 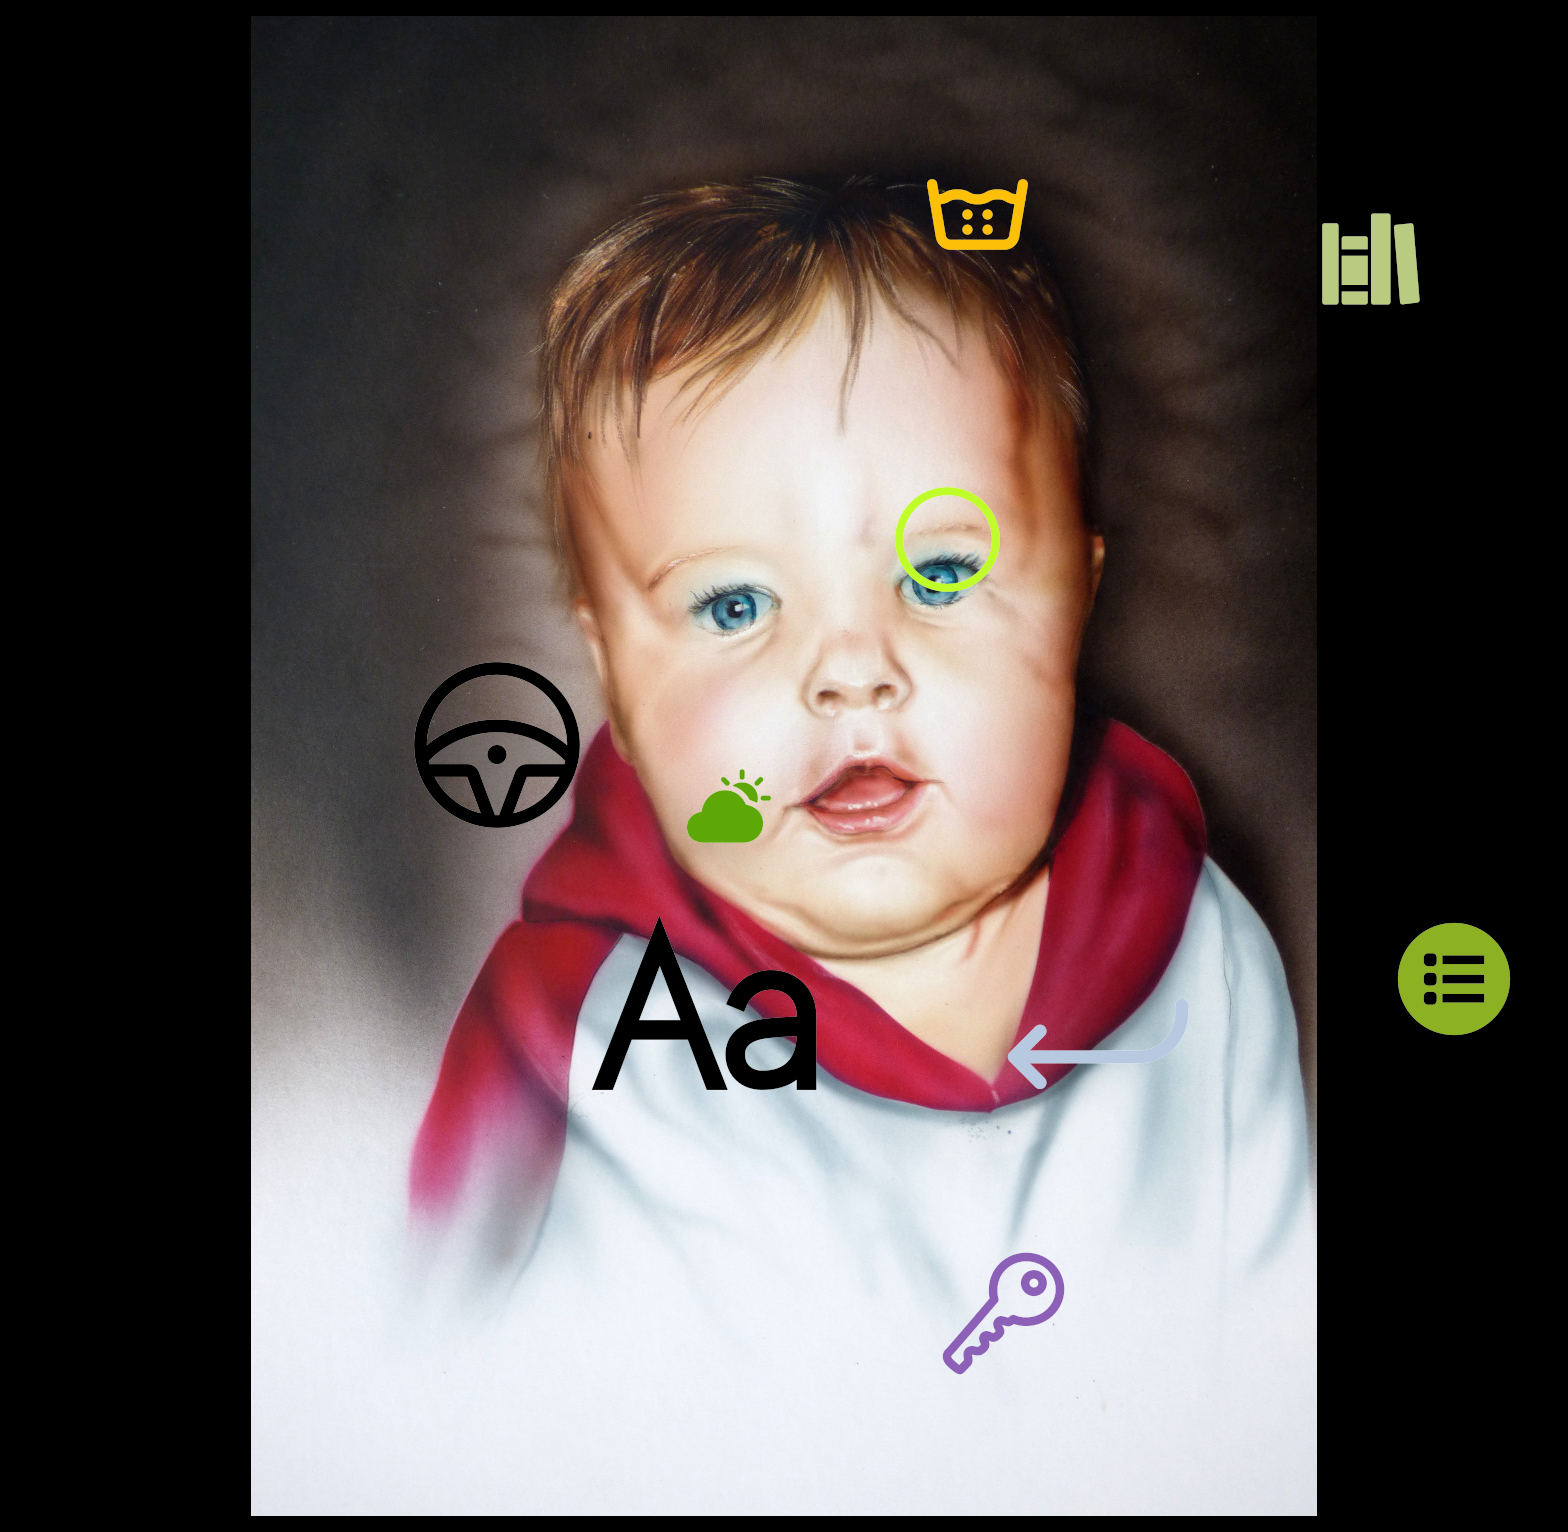 What do you see at coordinates (947, 539) in the screenshot?
I see `unselected radio button option` at bounding box center [947, 539].